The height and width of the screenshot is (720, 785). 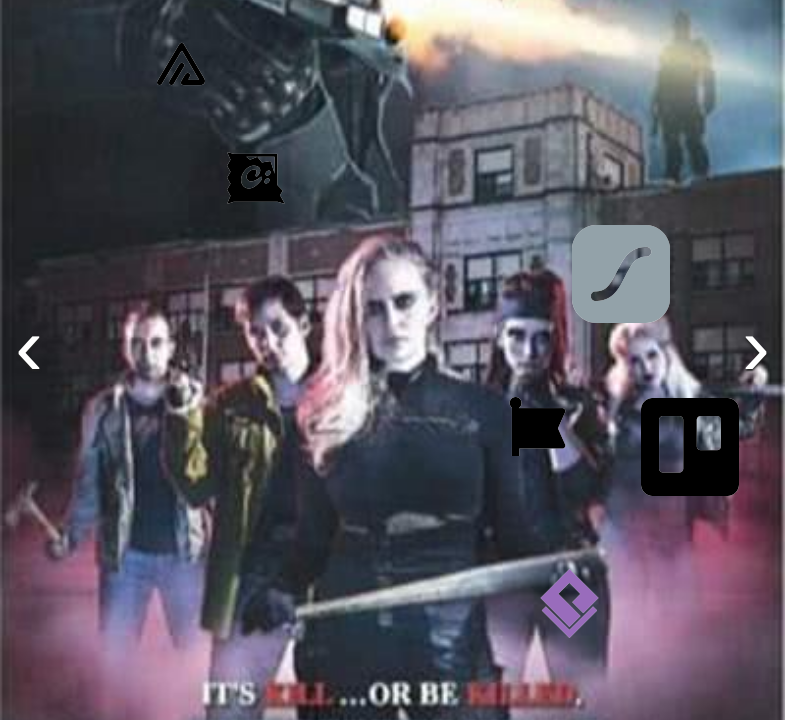 What do you see at coordinates (690, 447) in the screenshot?
I see `open trello app` at bounding box center [690, 447].